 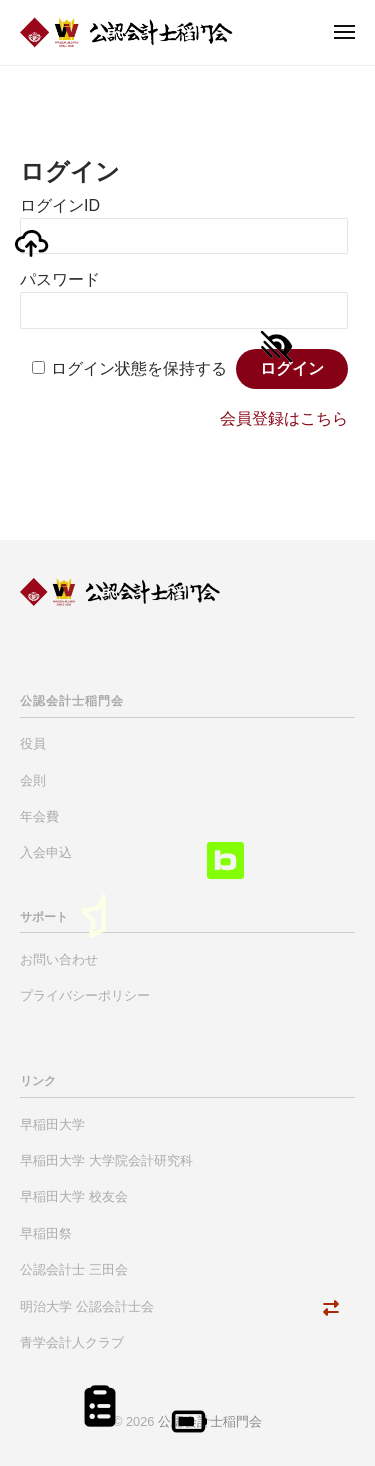 What do you see at coordinates (331, 1308) in the screenshot?
I see `swap or exchange items` at bounding box center [331, 1308].